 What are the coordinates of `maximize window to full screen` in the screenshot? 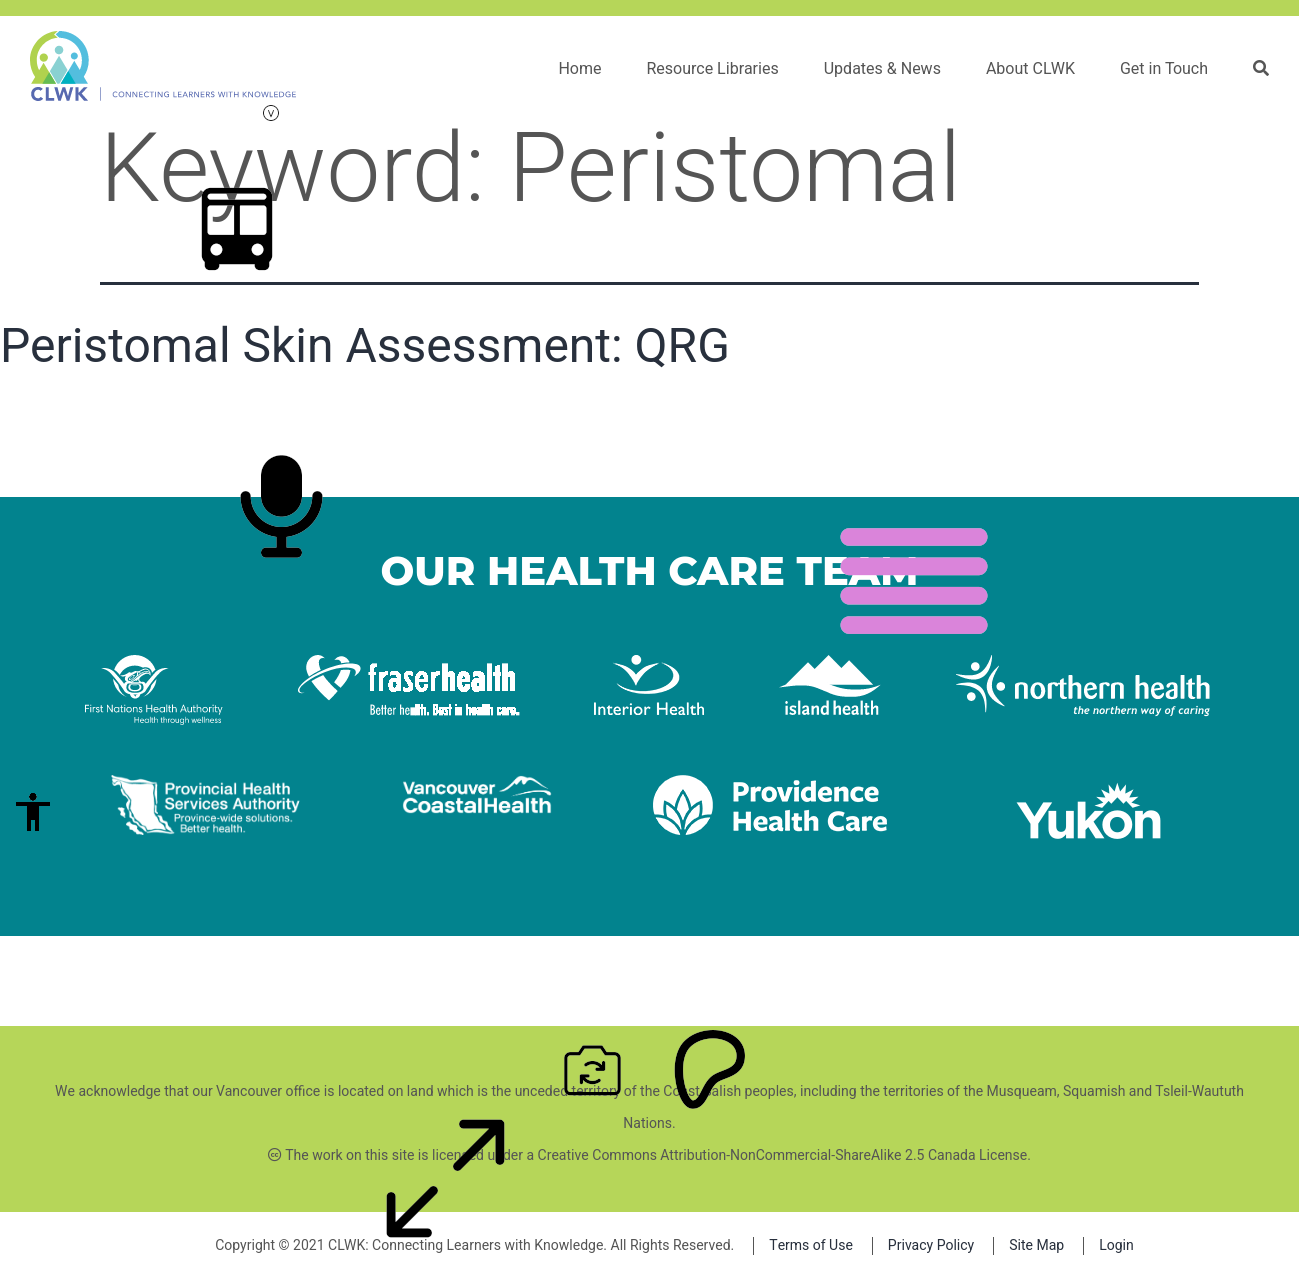 It's located at (445, 1178).